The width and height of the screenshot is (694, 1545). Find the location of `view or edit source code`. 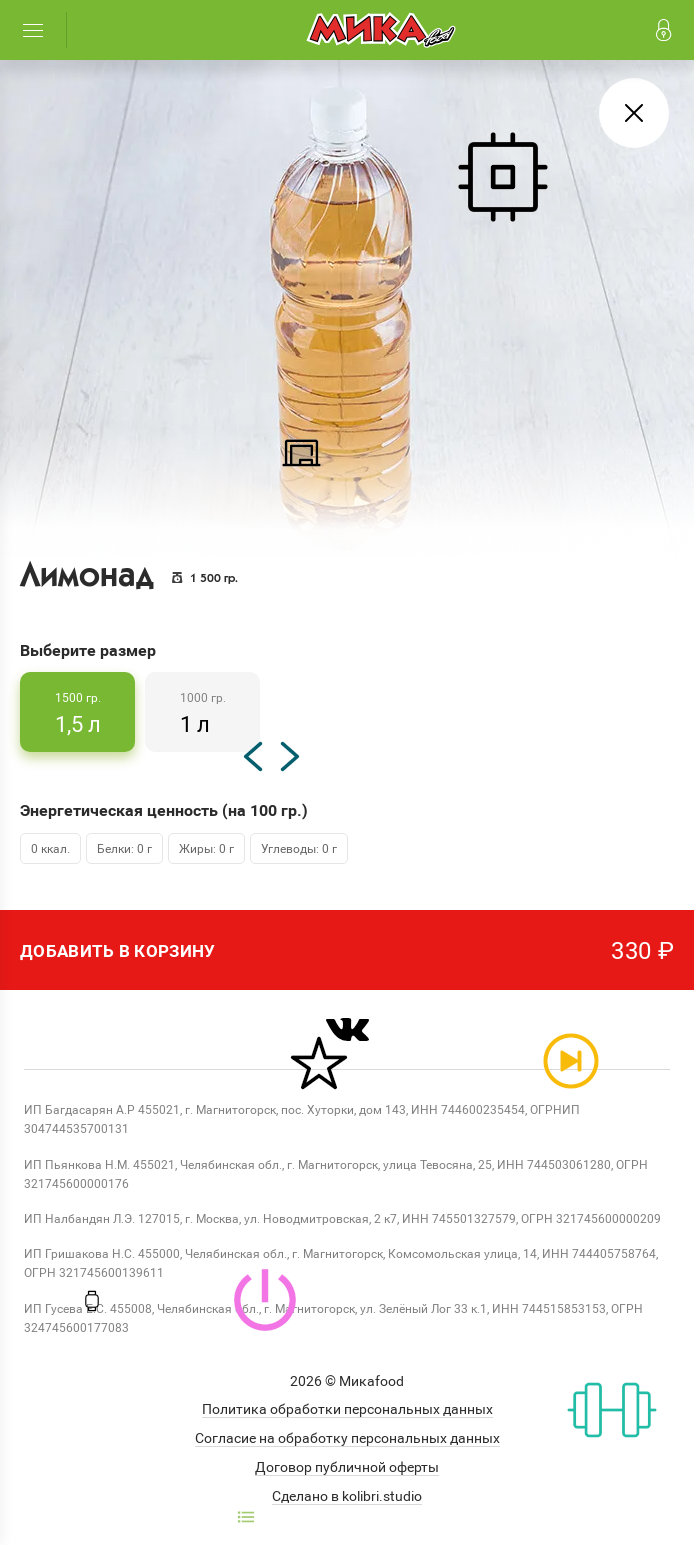

view or edit source code is located at coordinates (271, 756).